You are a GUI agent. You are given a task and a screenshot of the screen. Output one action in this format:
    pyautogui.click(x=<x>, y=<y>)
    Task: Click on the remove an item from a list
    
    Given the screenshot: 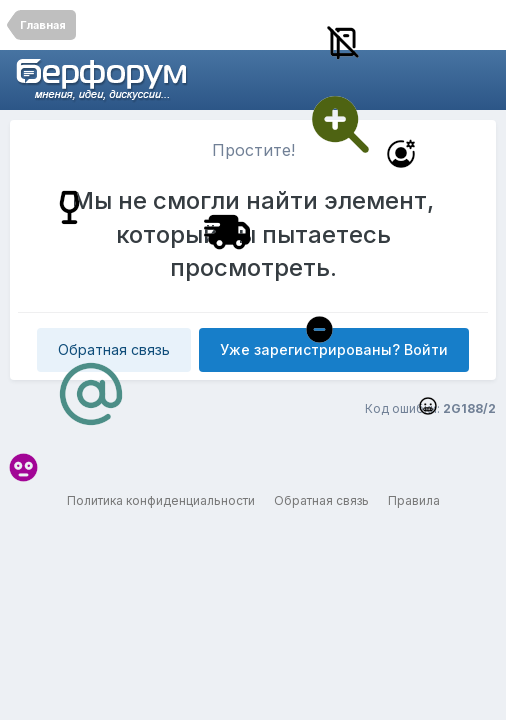 What is the action you would take?
    pyautogui.click(x=319, y=329)
    